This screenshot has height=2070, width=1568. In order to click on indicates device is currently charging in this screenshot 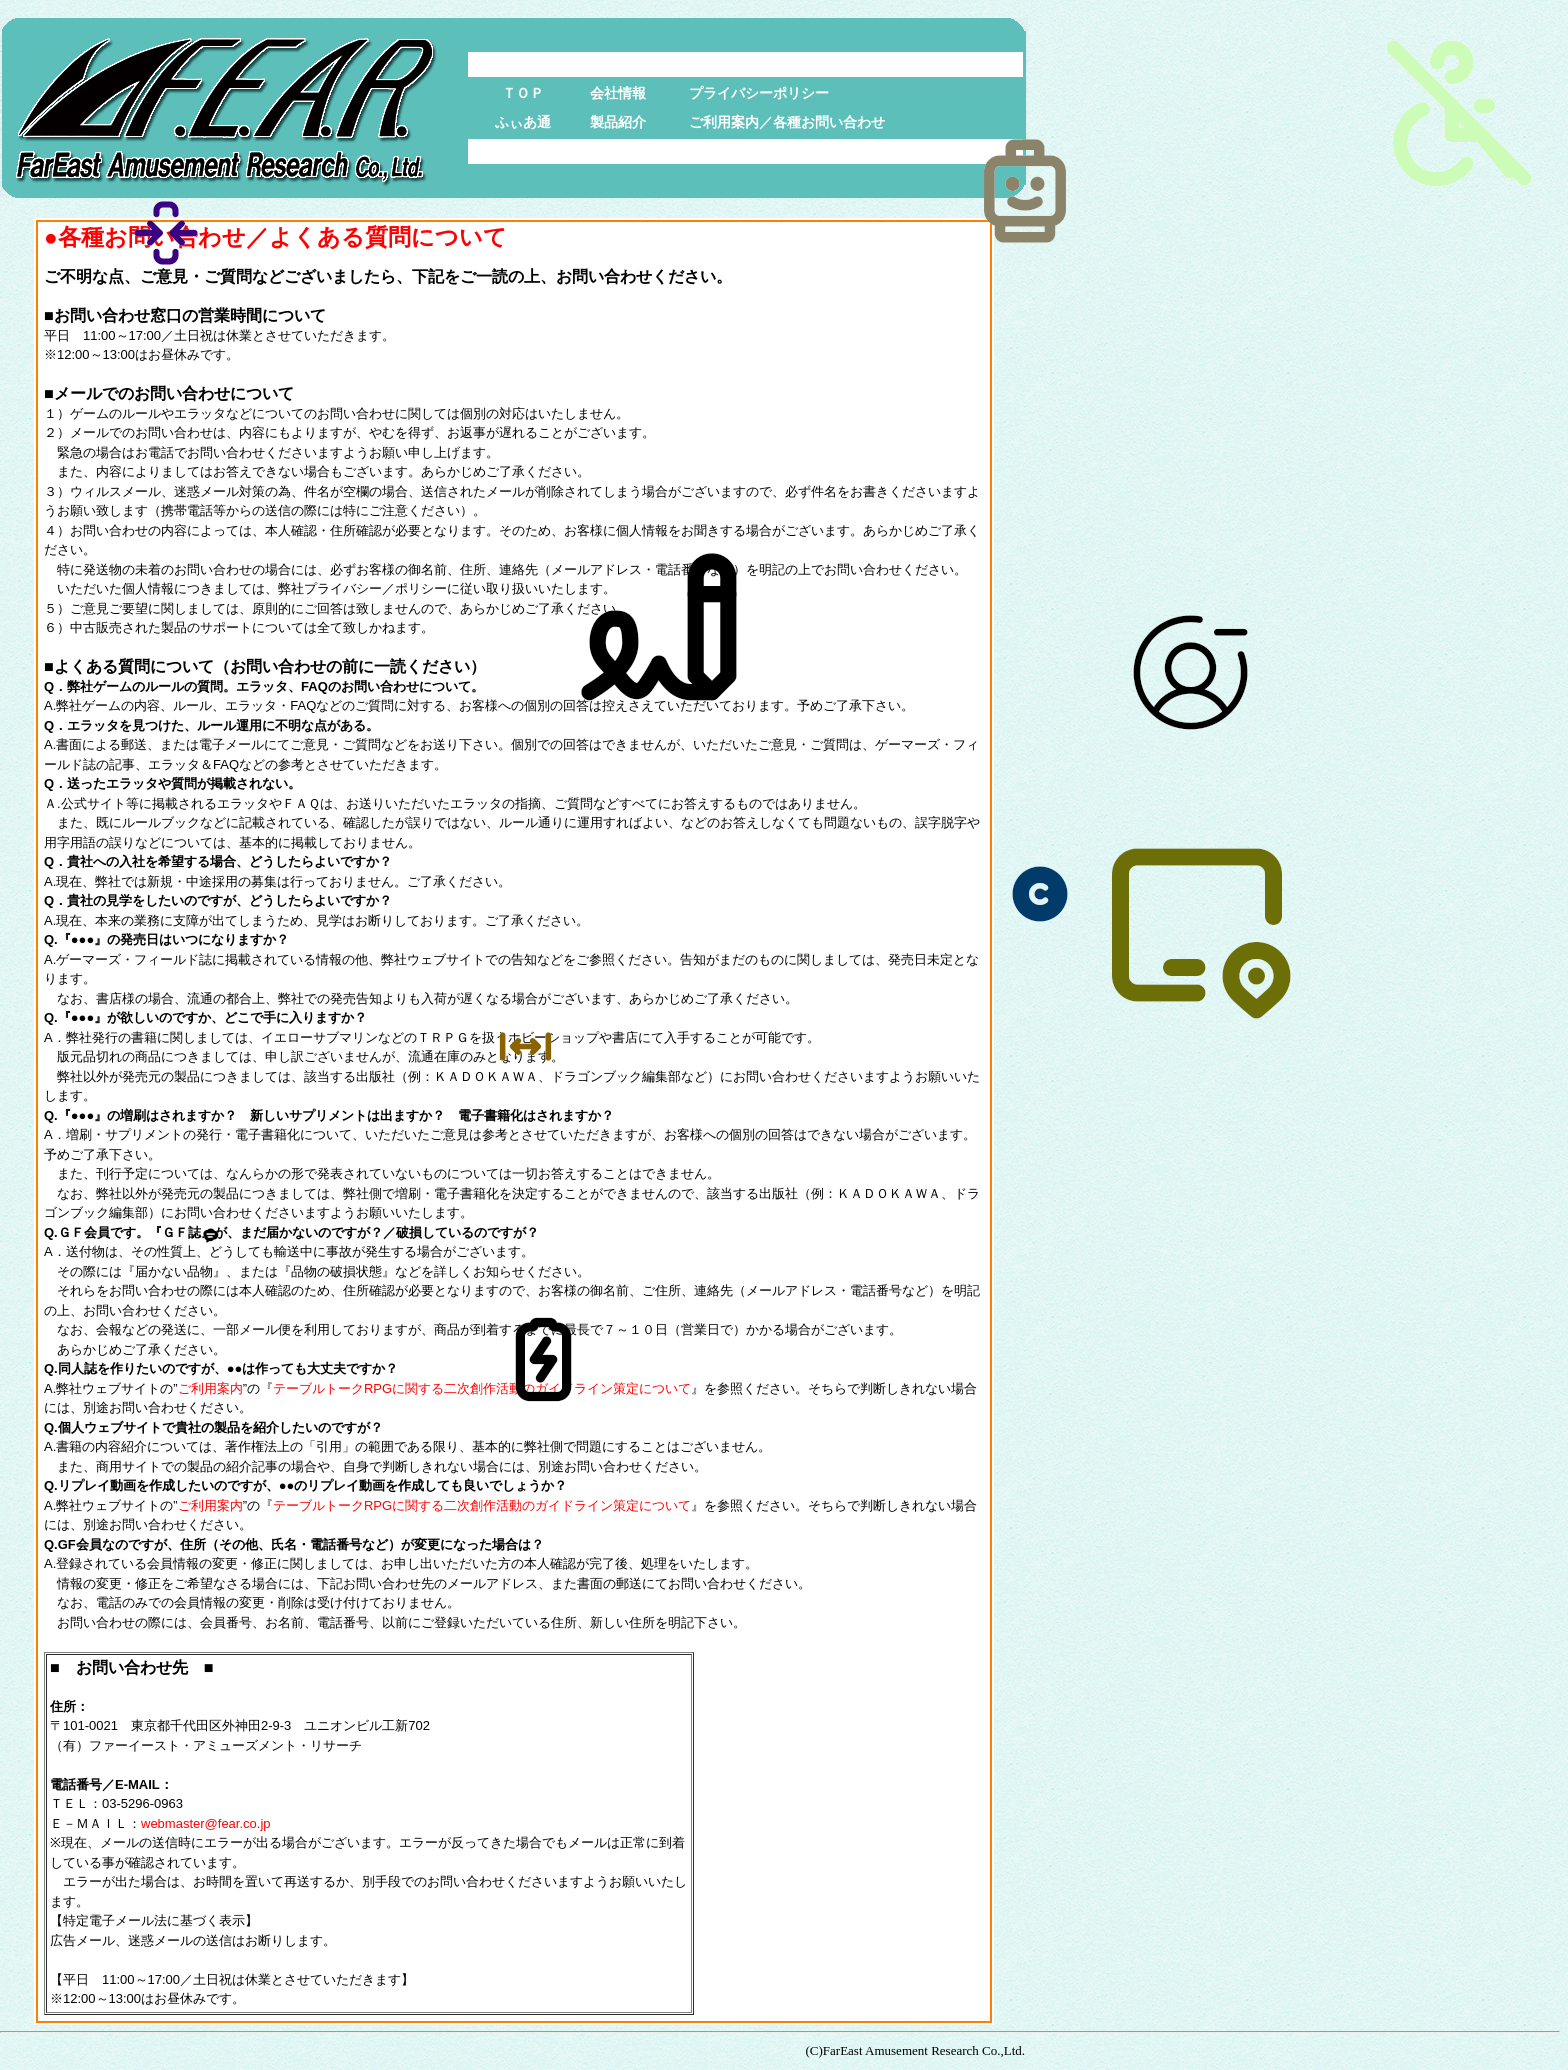, I will do `click(543, 1359)`.